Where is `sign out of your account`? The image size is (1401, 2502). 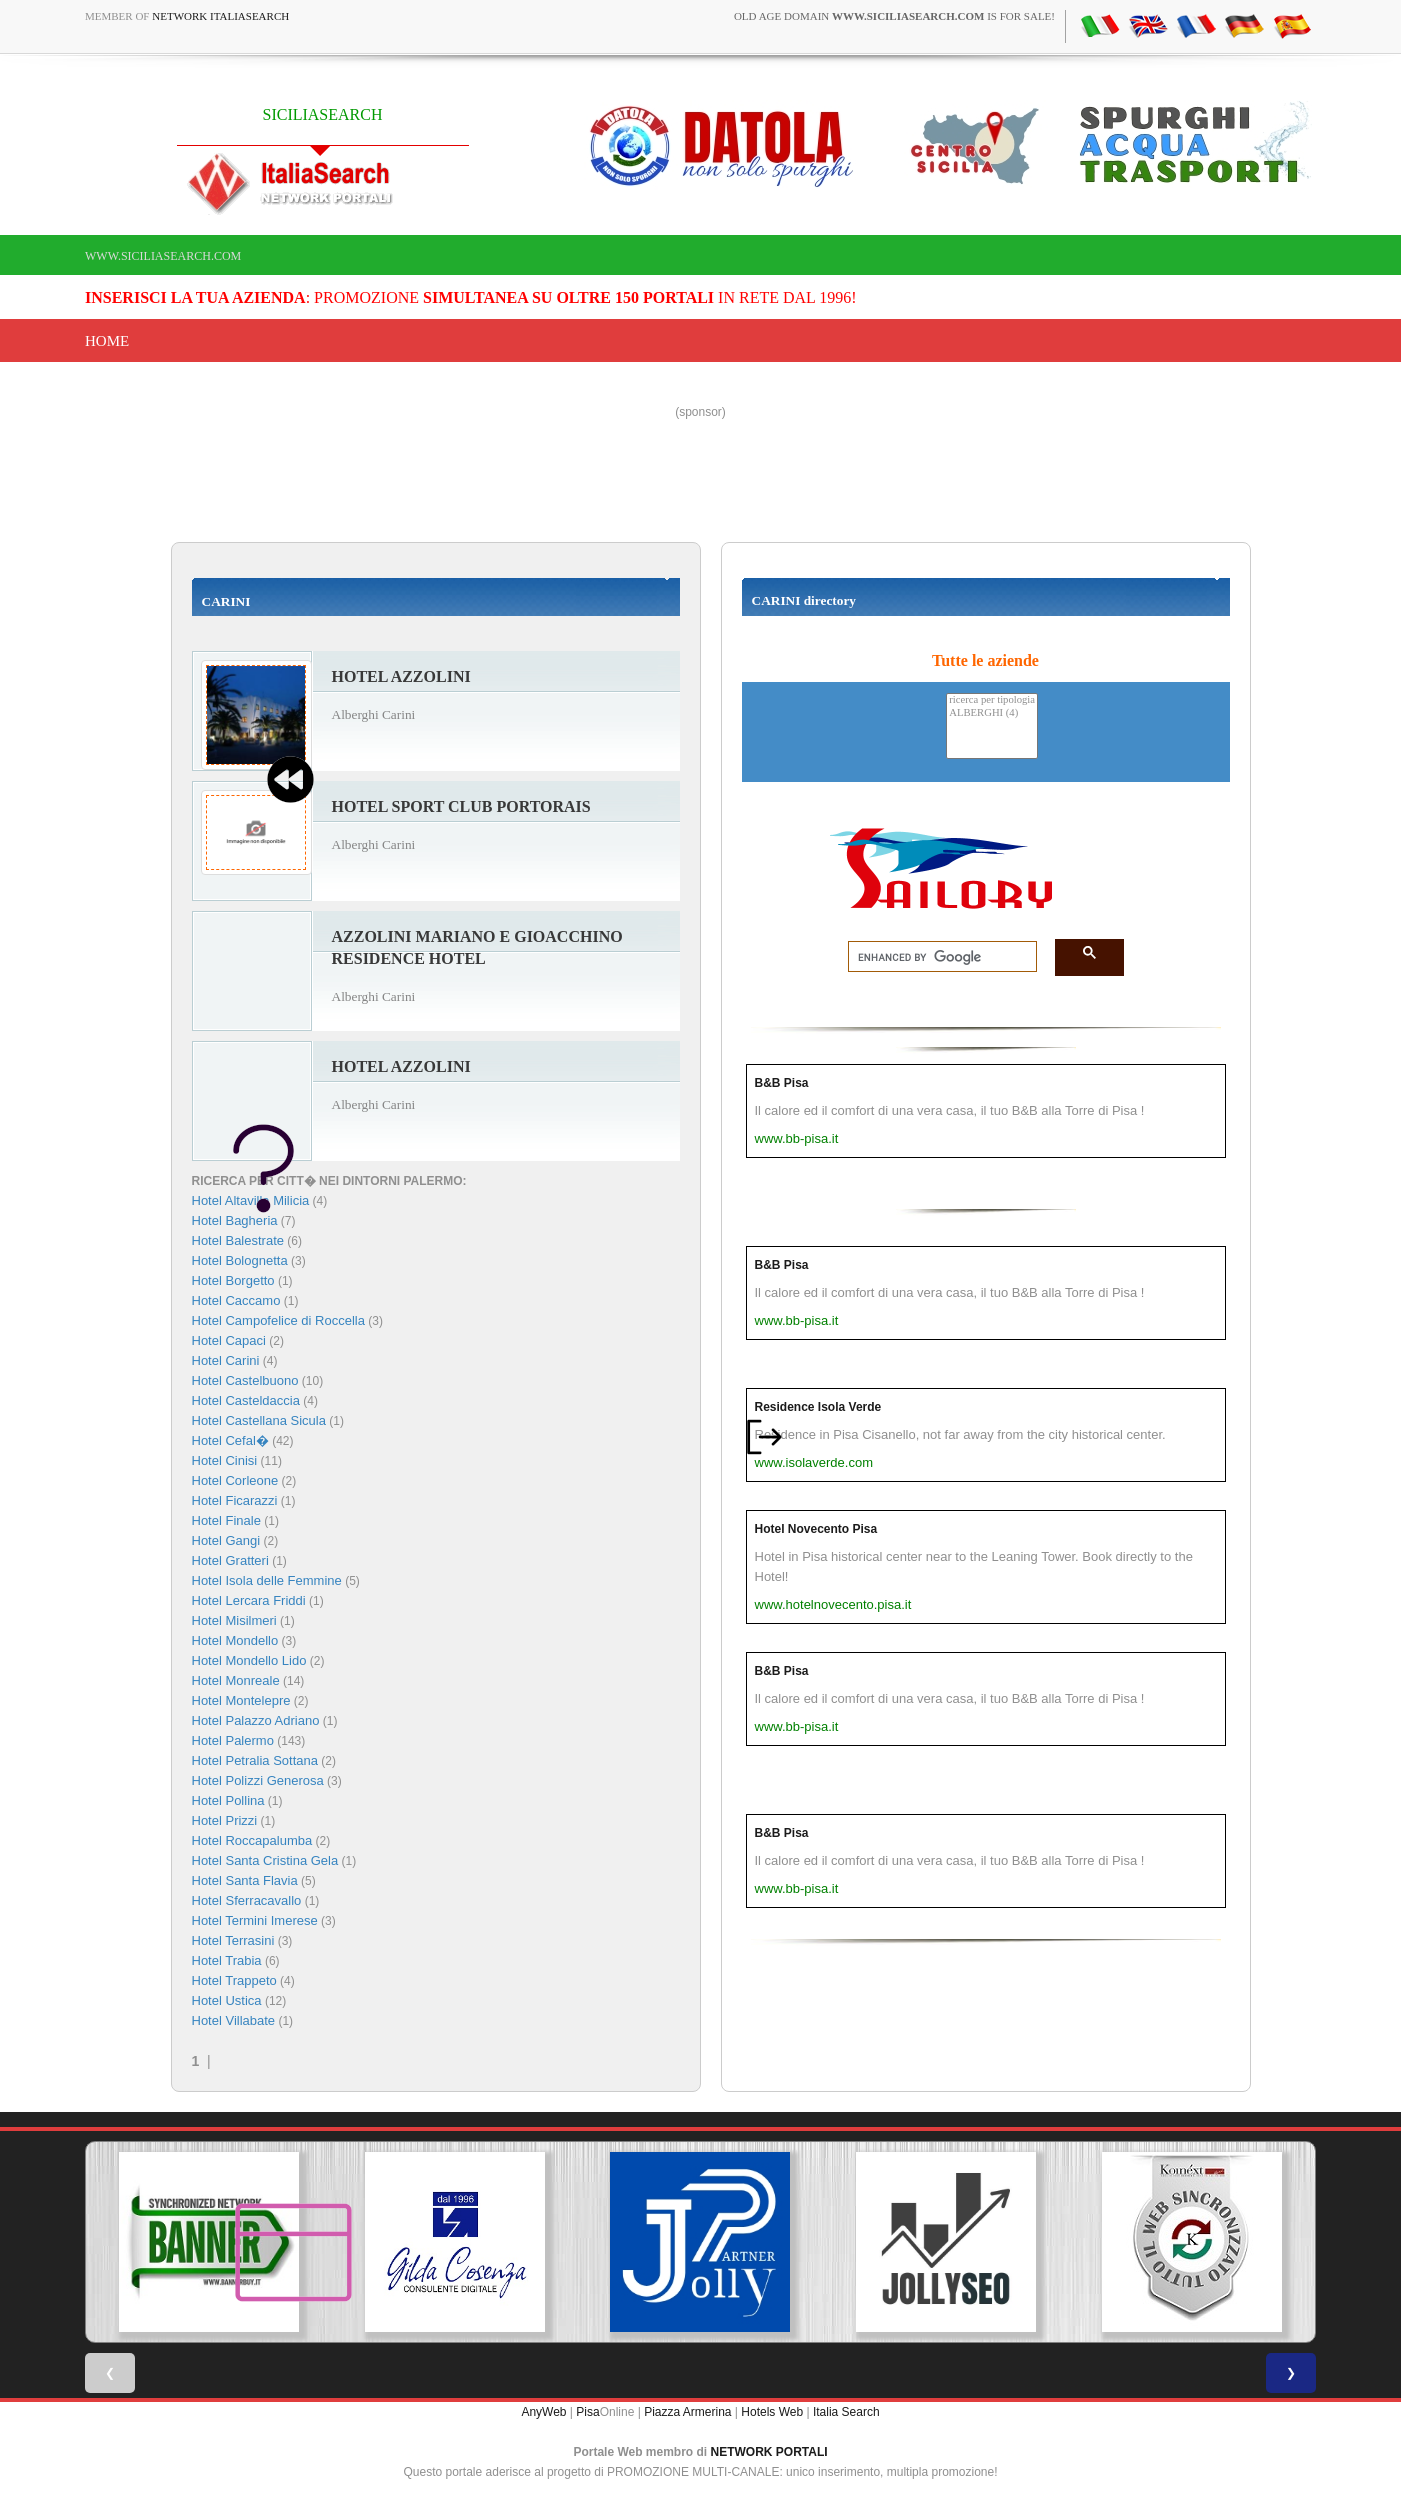 sign out of your account is located at coordinates (763, 1437).